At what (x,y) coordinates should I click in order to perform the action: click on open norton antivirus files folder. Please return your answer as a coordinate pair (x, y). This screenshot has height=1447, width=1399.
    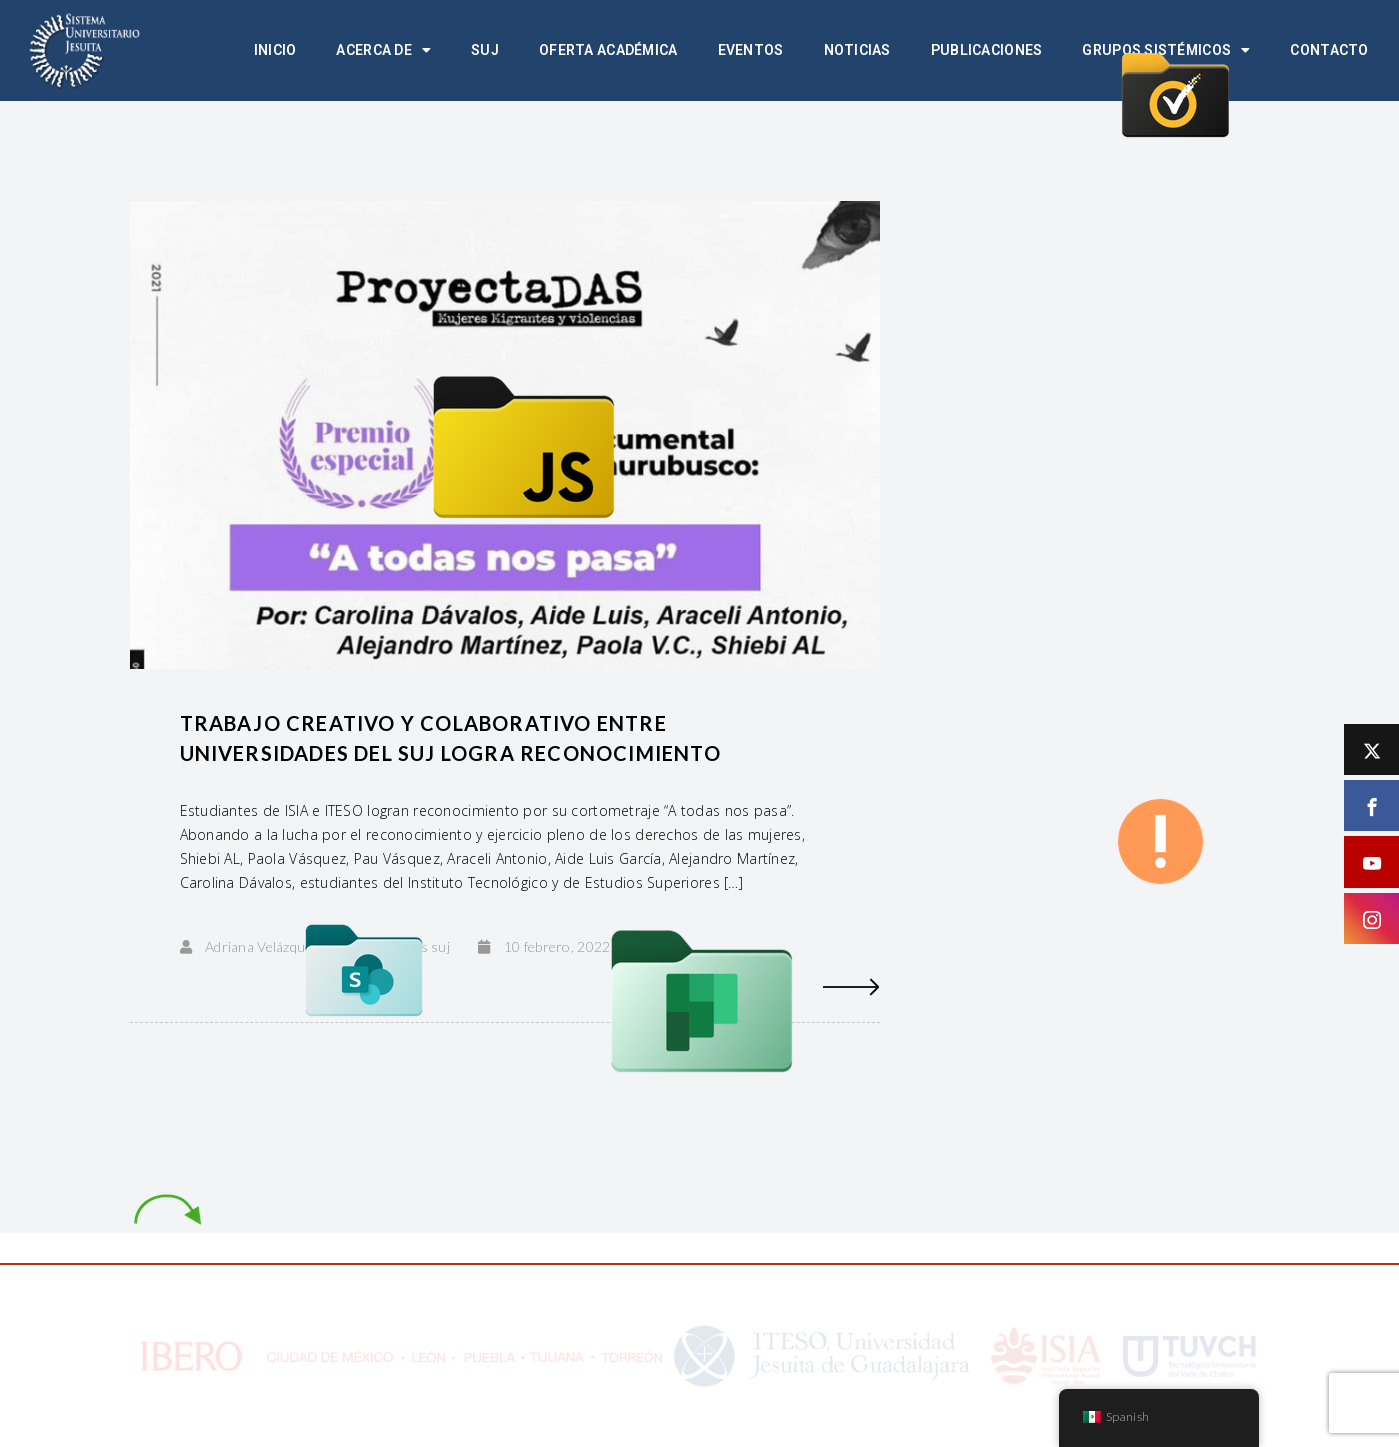
    Looking at the image, I should click on (1175, 98).